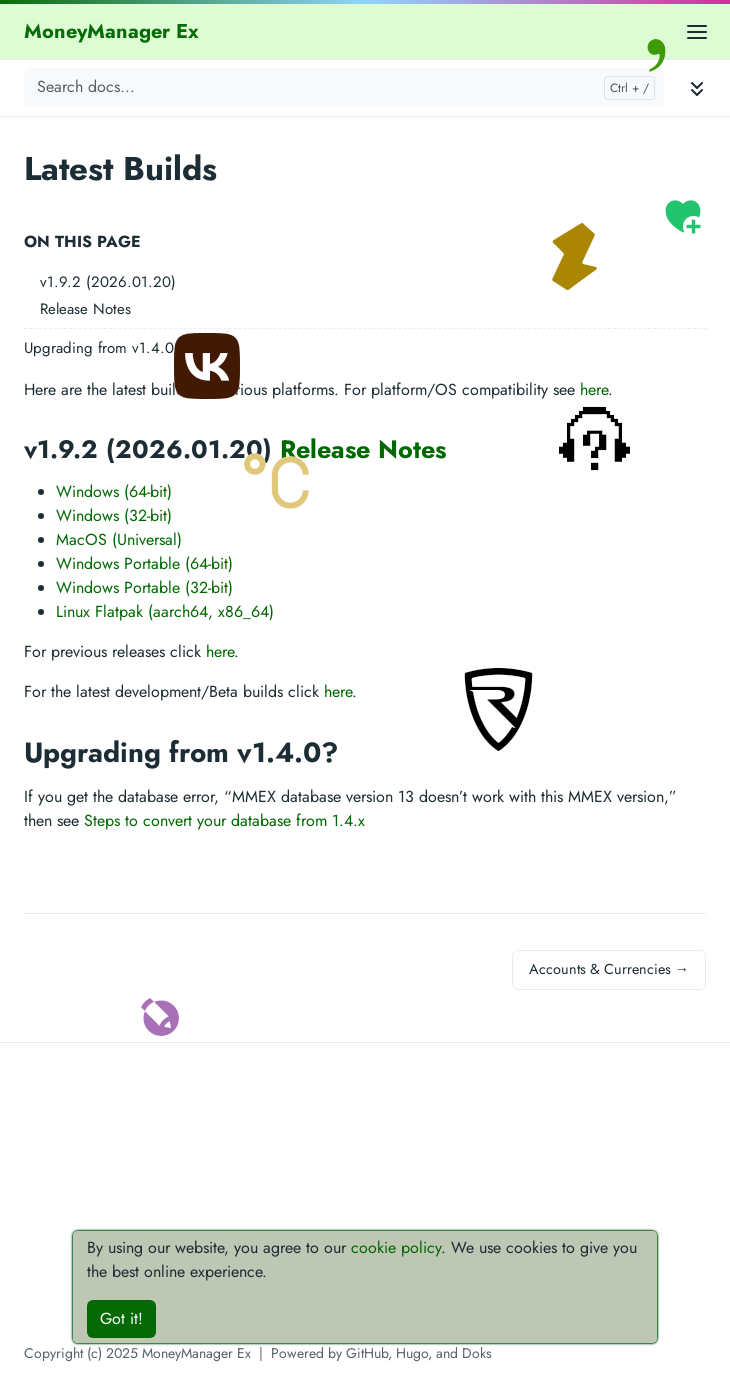  I want to click on open LiveJournal app, so click(160, 1017).